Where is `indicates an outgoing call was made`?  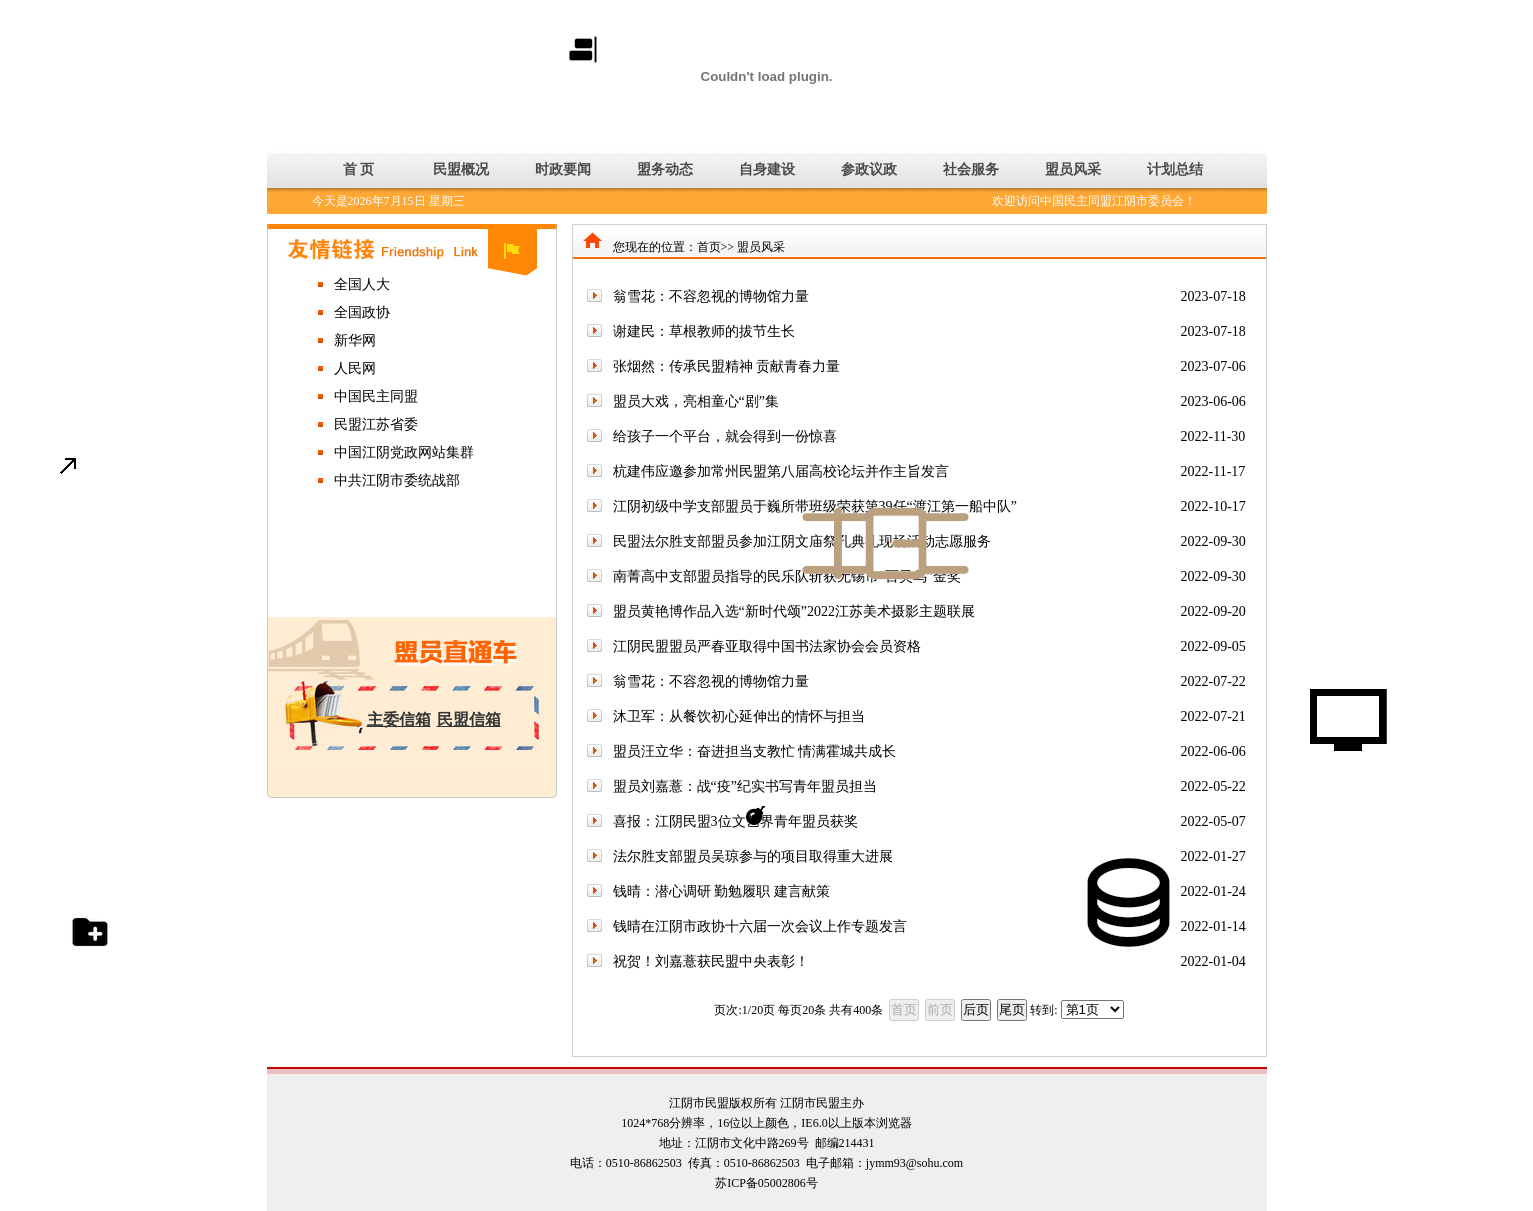
indicates an outgoing call was made is located at coordinates (68, 465).